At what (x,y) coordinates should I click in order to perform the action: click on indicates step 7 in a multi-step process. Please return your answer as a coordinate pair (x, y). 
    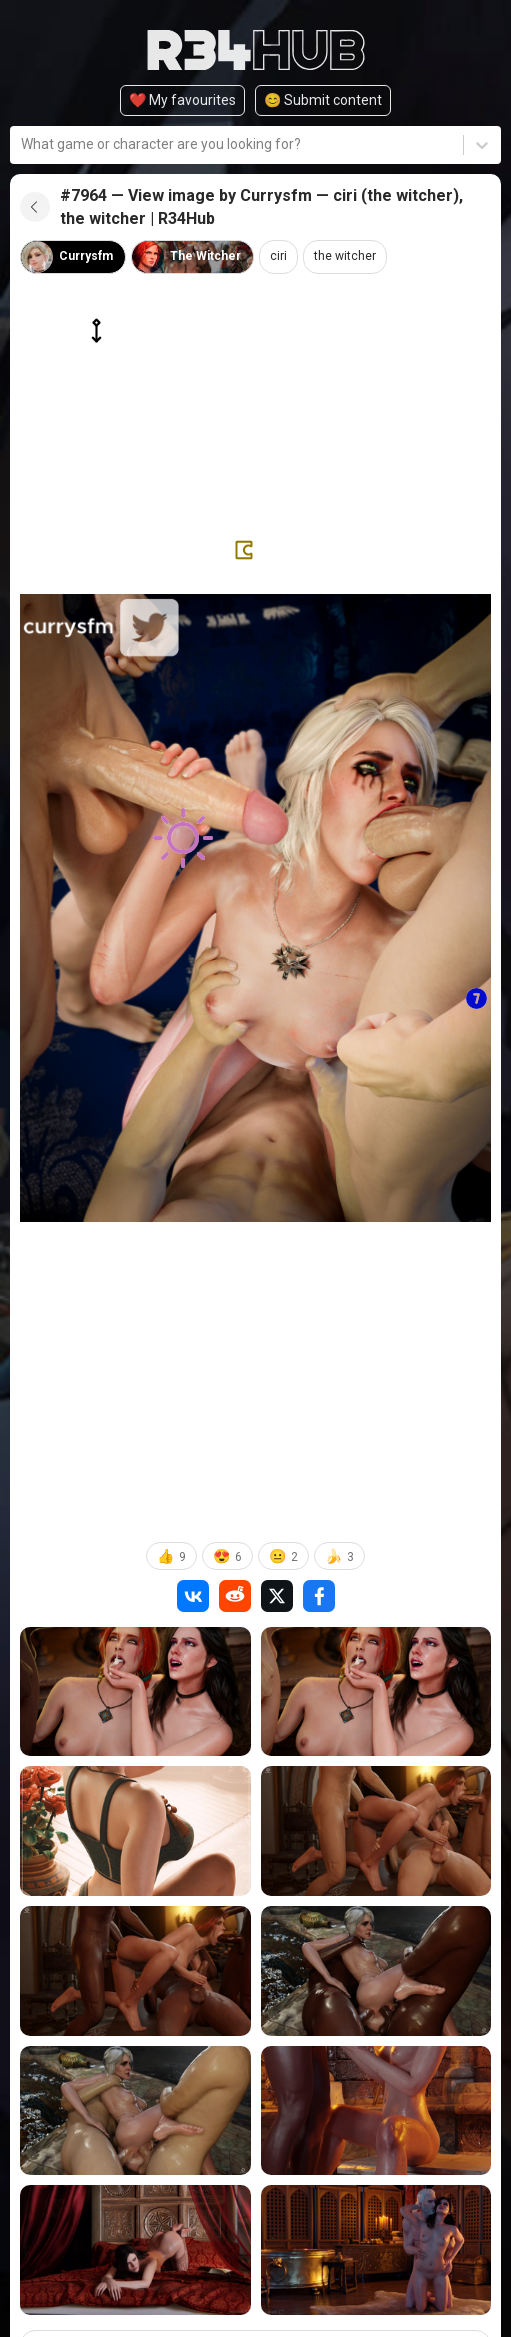
    Looking at the image, I should click on (476, 998).